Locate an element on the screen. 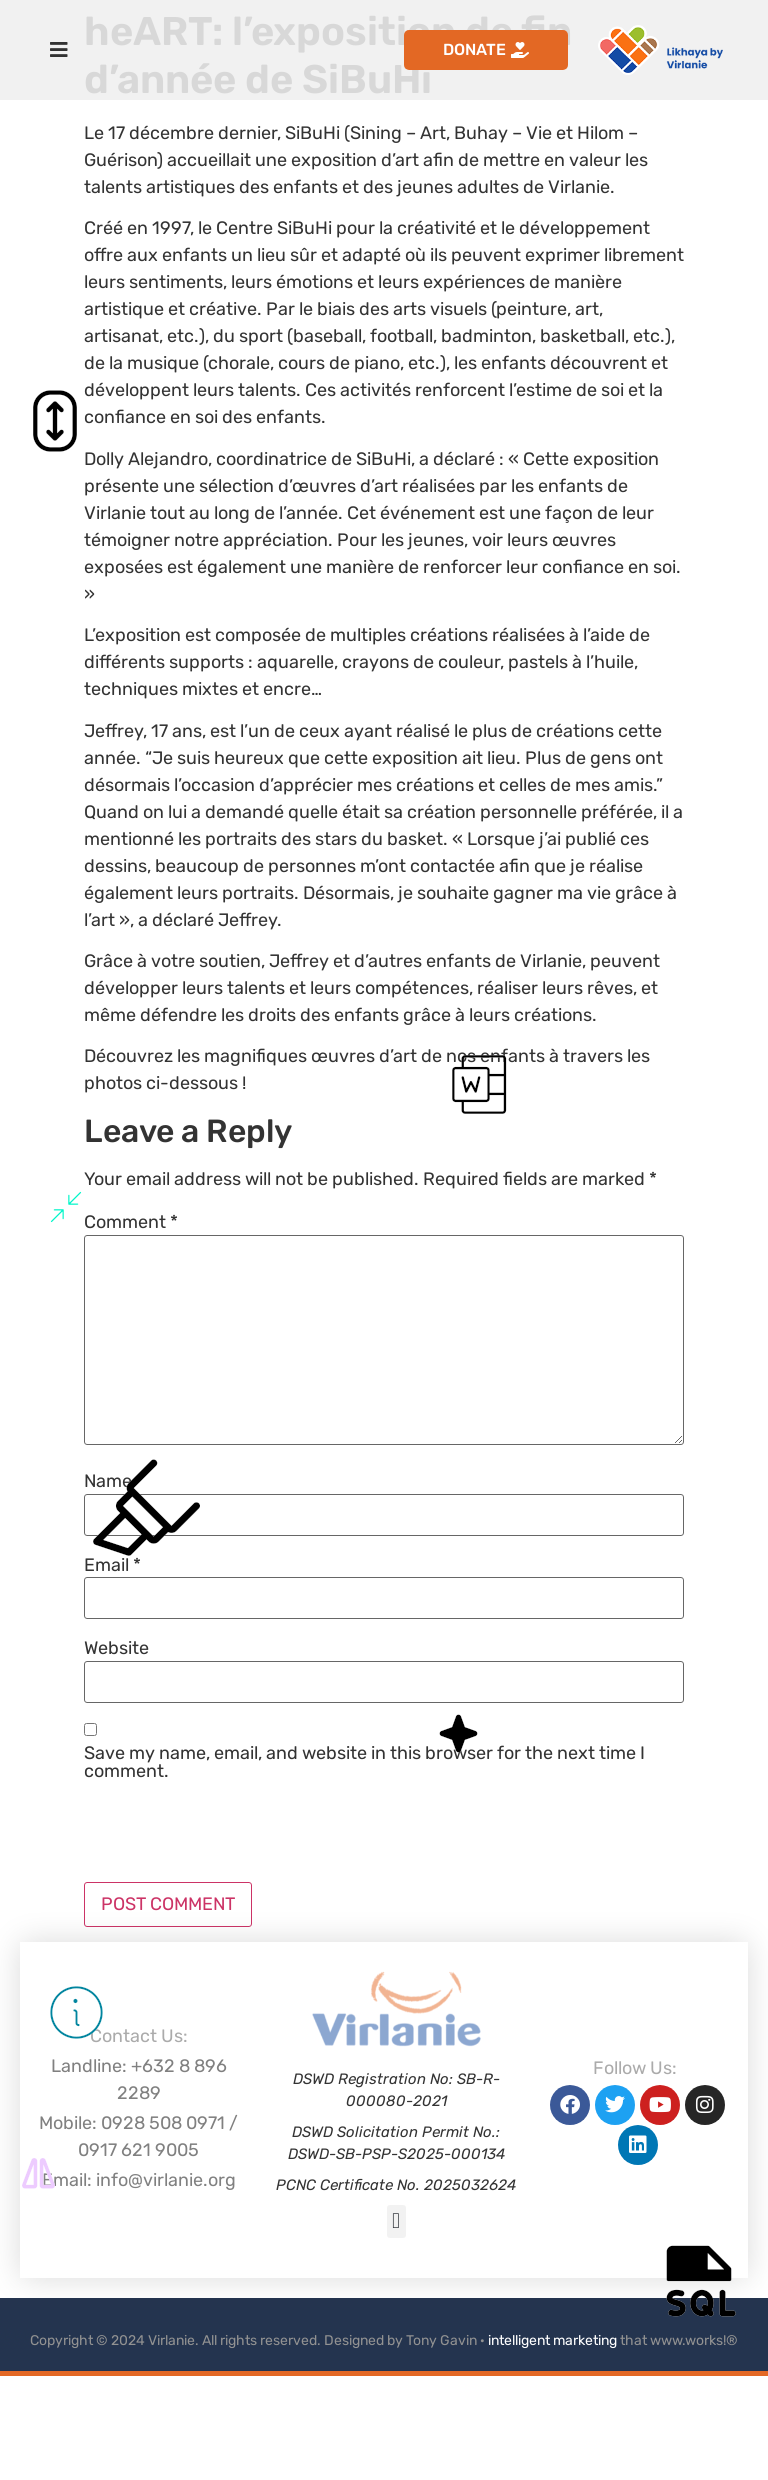  indicates a special or featured item is located at coordinates (458, 1733).